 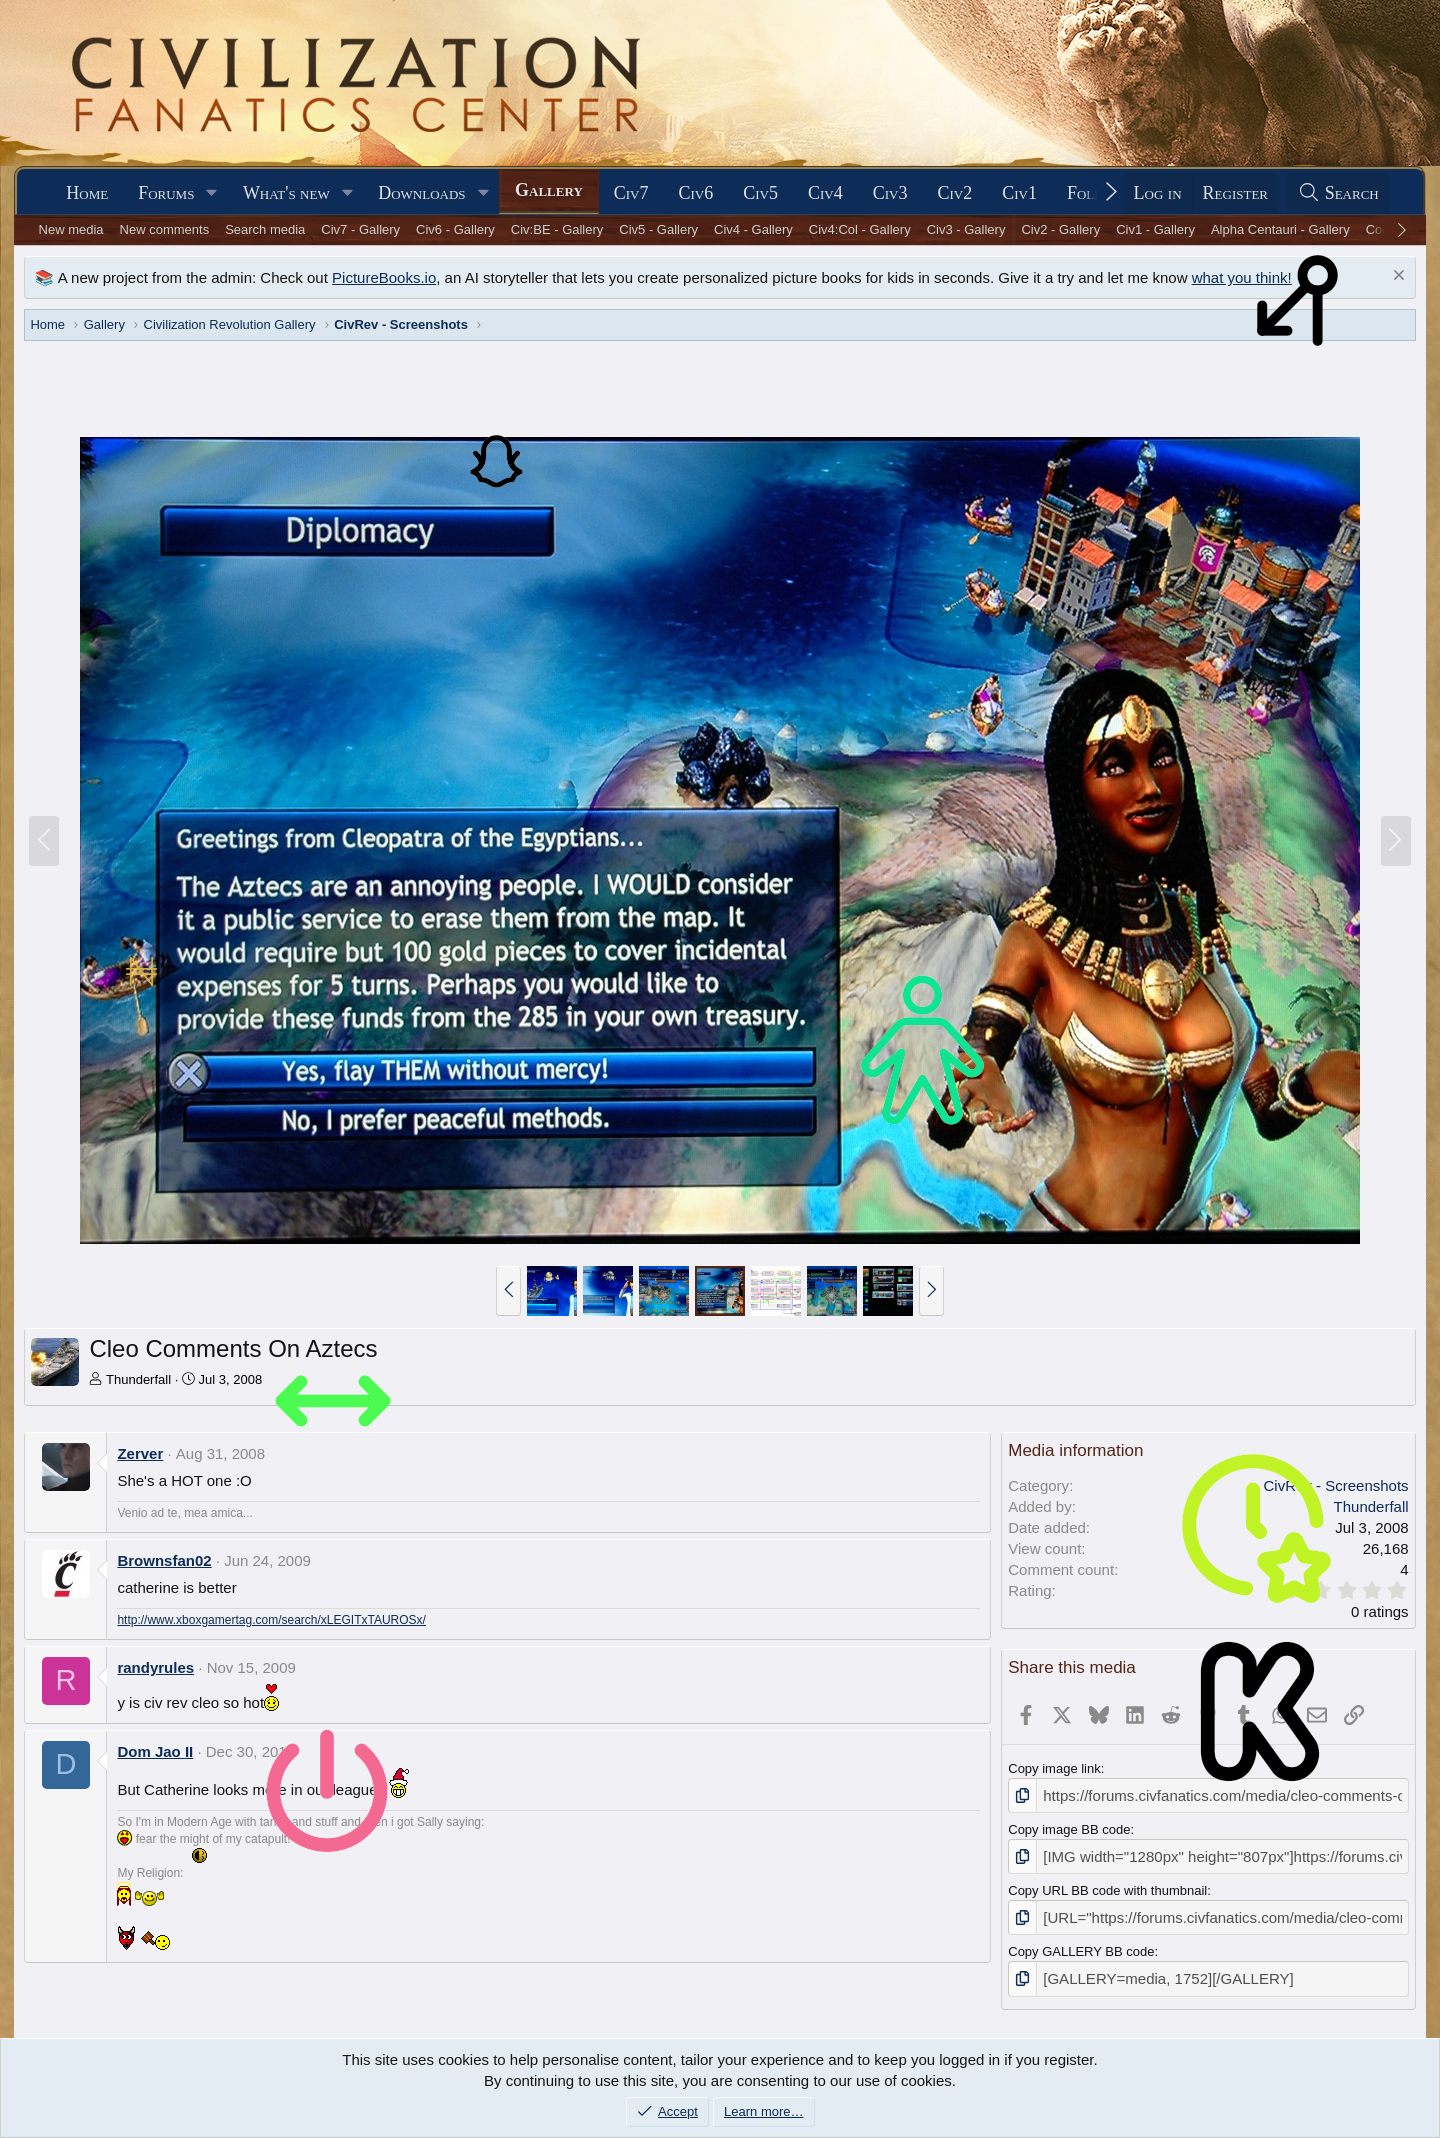 I want to click on take the first left exit at the roundabout, so click(x=1297, y=300).